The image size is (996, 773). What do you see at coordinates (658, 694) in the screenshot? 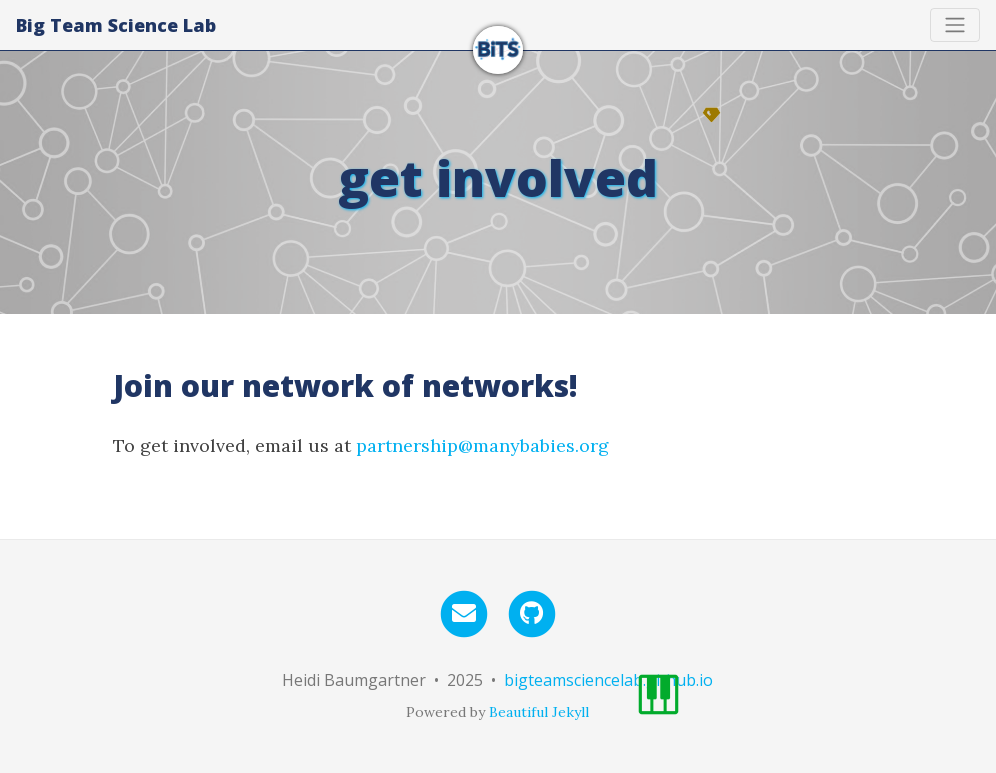
I see `open music or piano app` at bounding box center [658, 694].